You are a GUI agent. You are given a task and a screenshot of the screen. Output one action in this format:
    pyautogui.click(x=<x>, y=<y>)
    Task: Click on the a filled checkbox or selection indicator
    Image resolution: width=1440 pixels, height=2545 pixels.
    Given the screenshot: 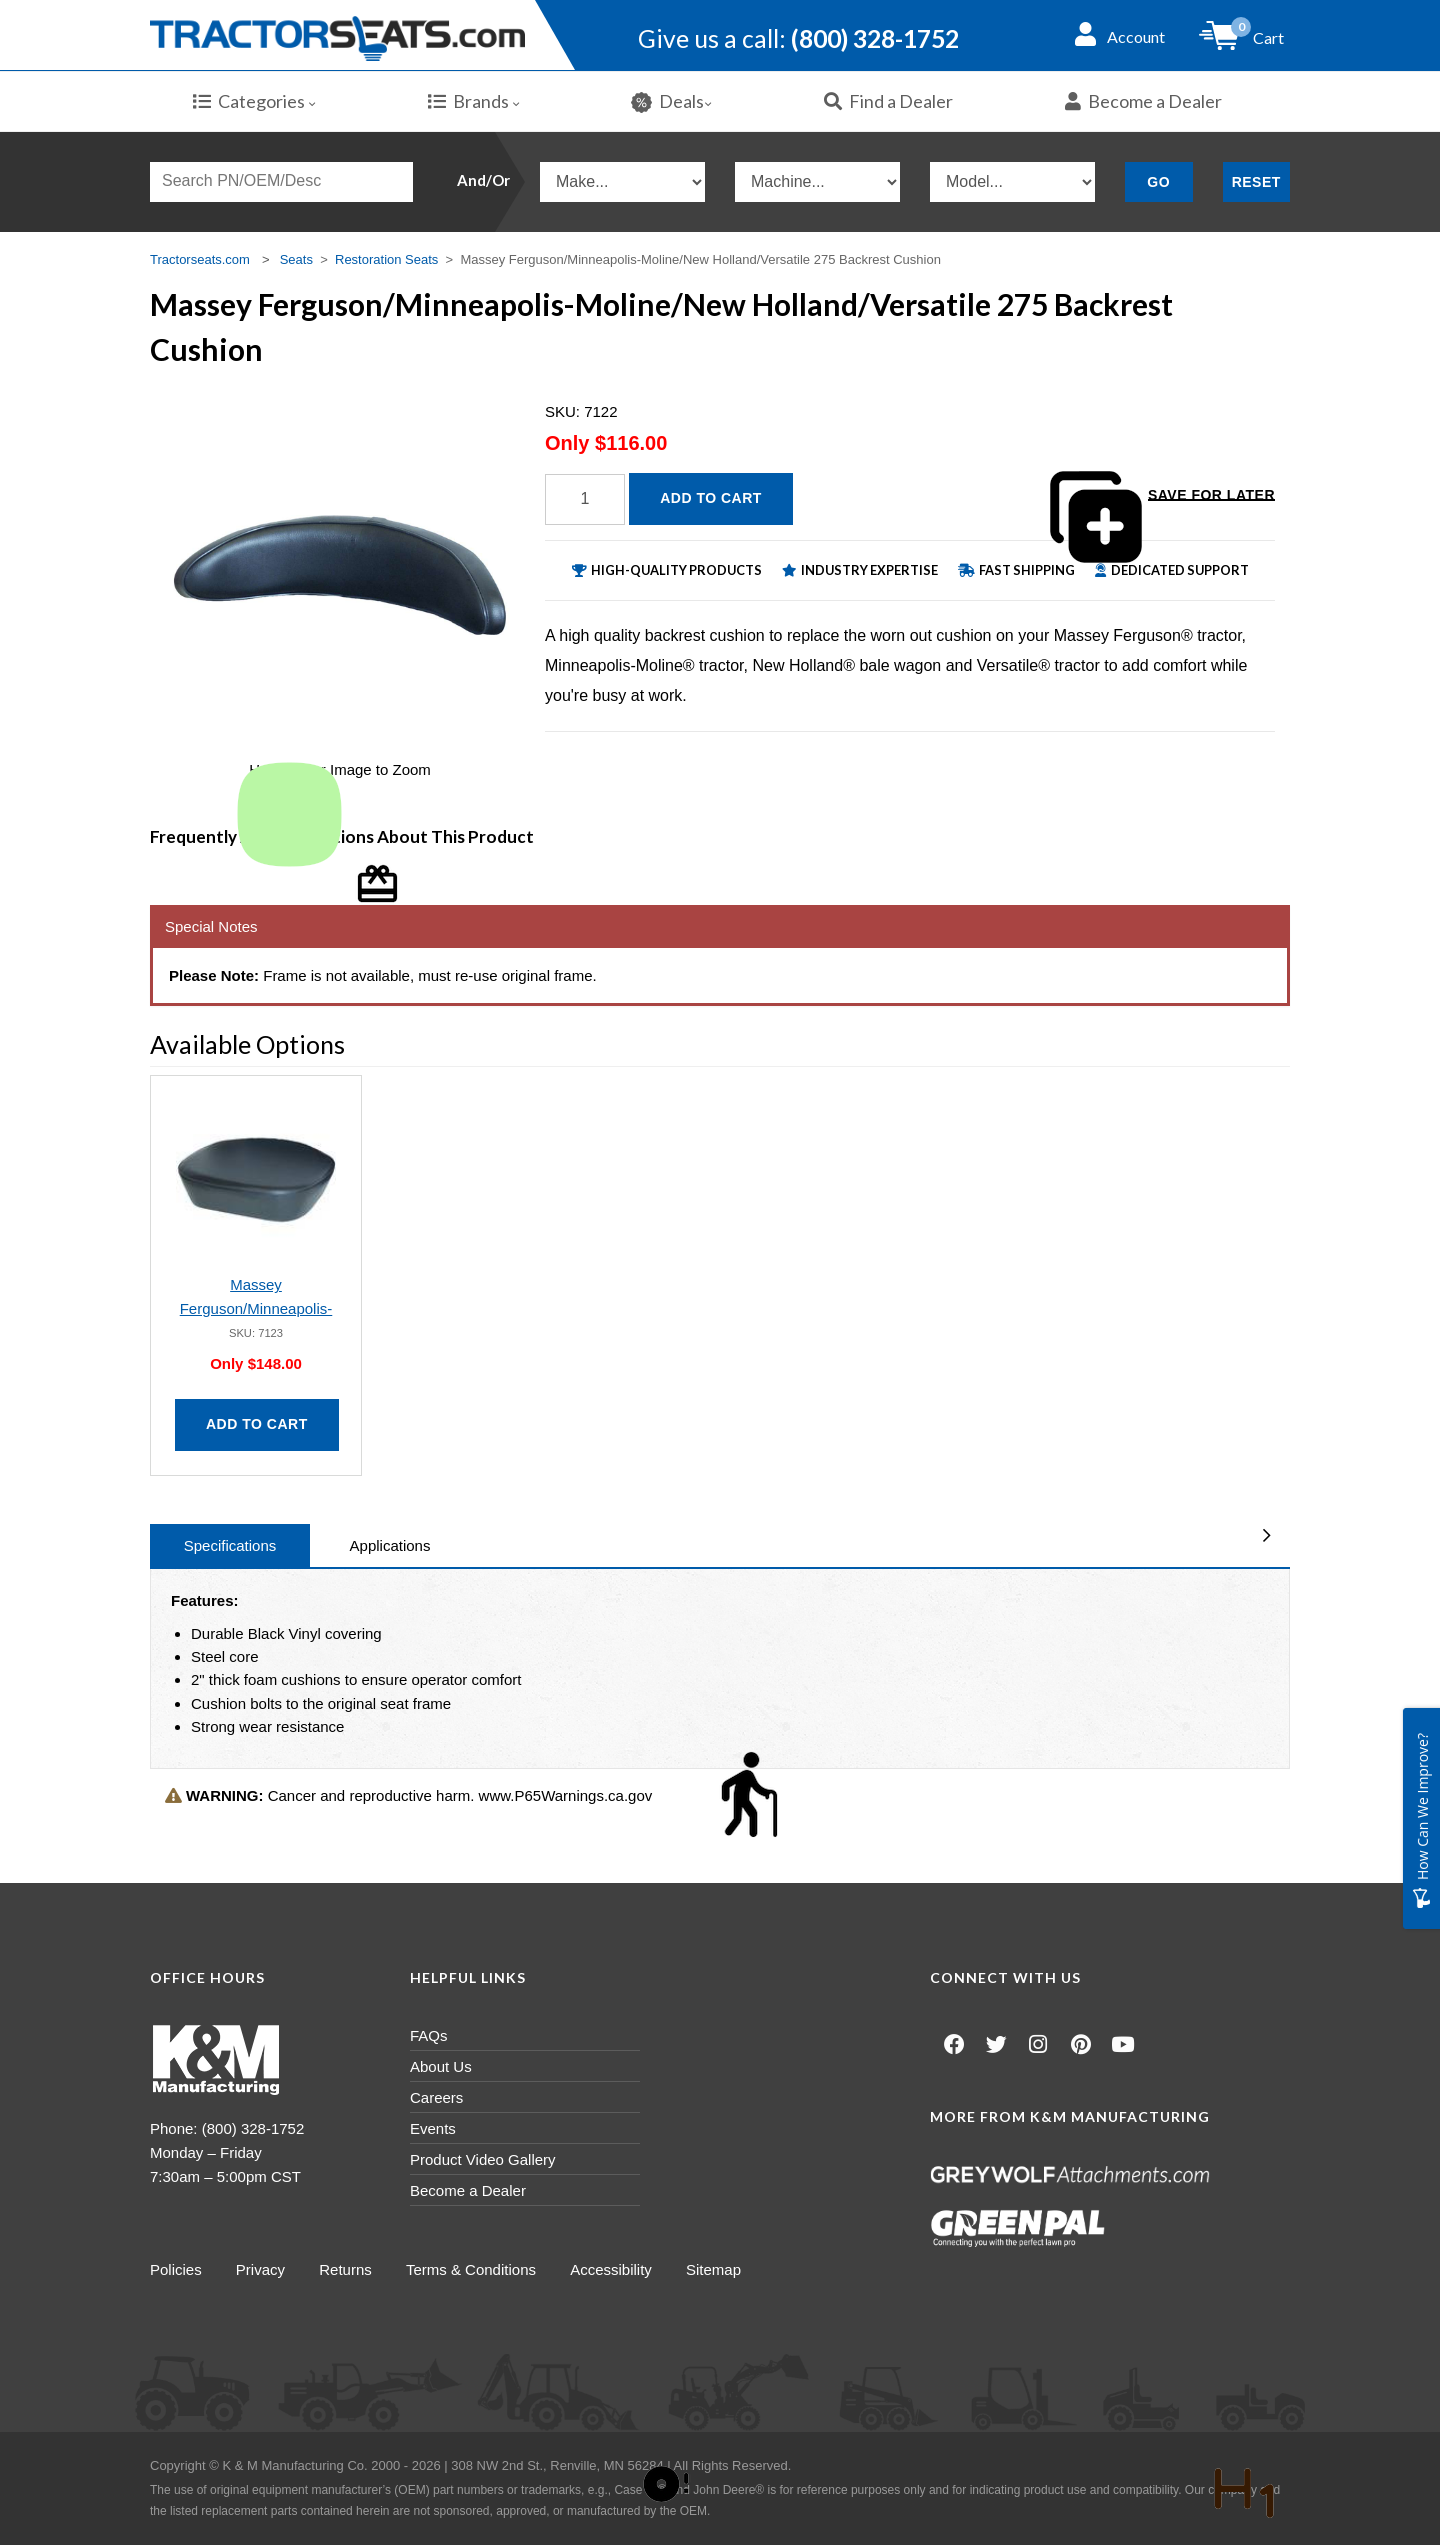 What is the action you would take?
    pyautogui.click(x=289, y=814)
    